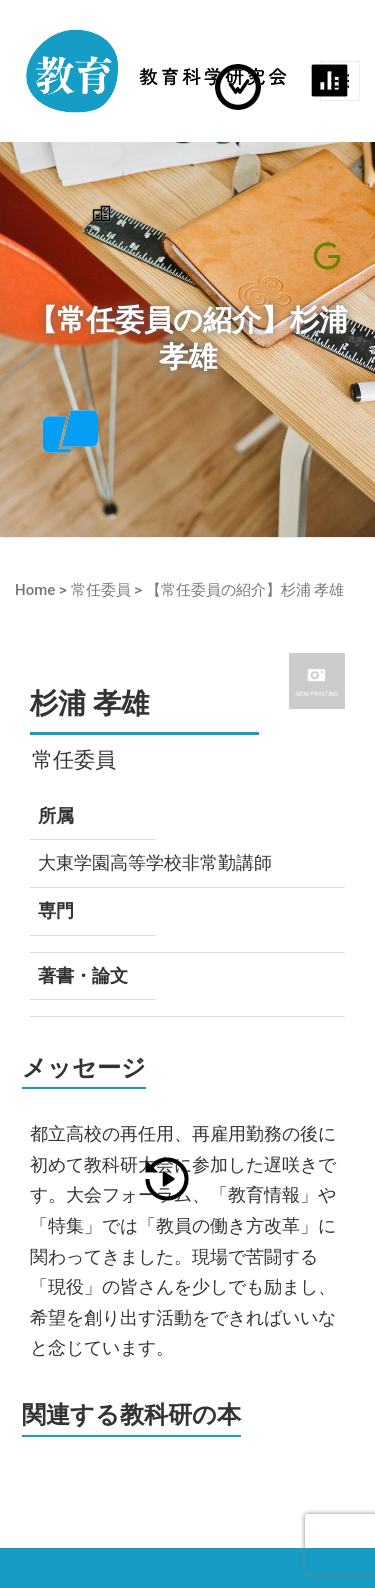 Image resolution: width=375 pixels, height=1588 pixels. Describe the element at coordinates (167, 1179) in the screenshot. I see `view memories or flashback content` at that location.